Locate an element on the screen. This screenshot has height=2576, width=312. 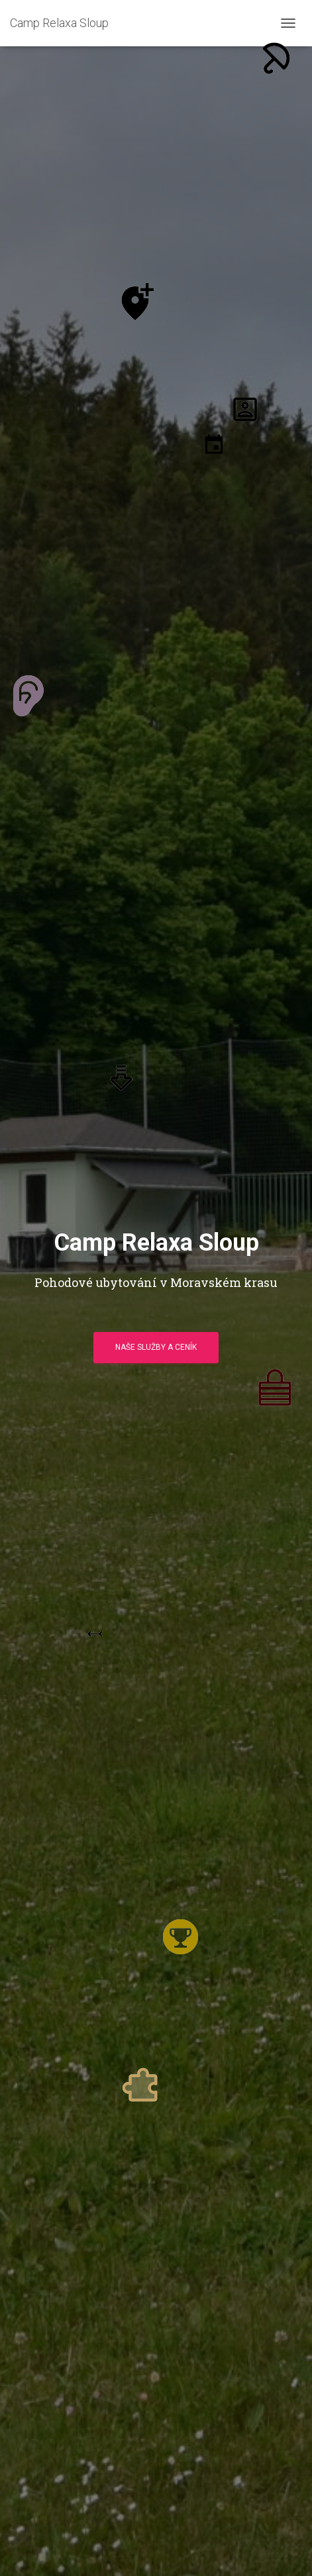
download all items in queue is located at coordinates (121, 1078).